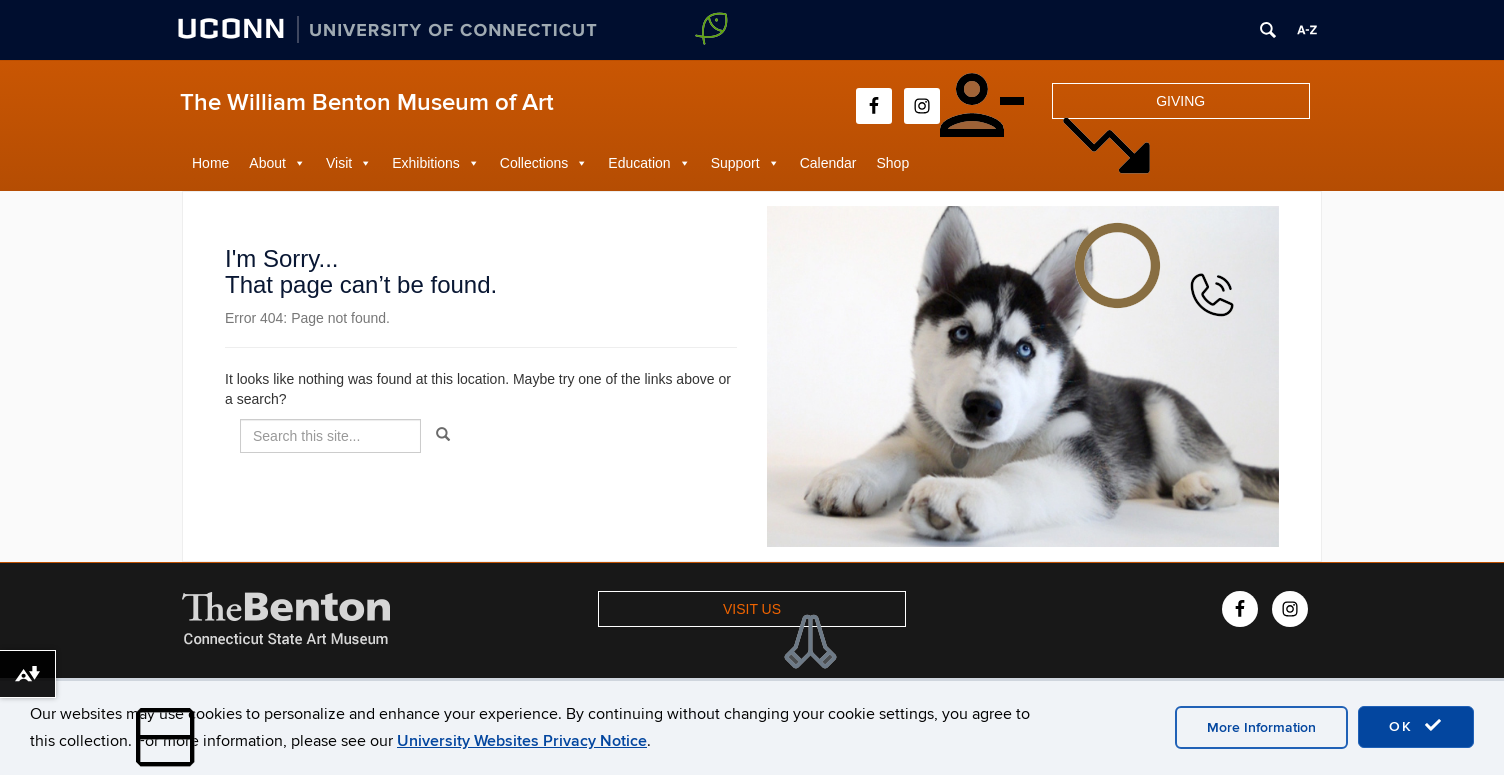 This screenshot has height=775, width=1504. I want to click on make a phone call, so click(1213, 294).